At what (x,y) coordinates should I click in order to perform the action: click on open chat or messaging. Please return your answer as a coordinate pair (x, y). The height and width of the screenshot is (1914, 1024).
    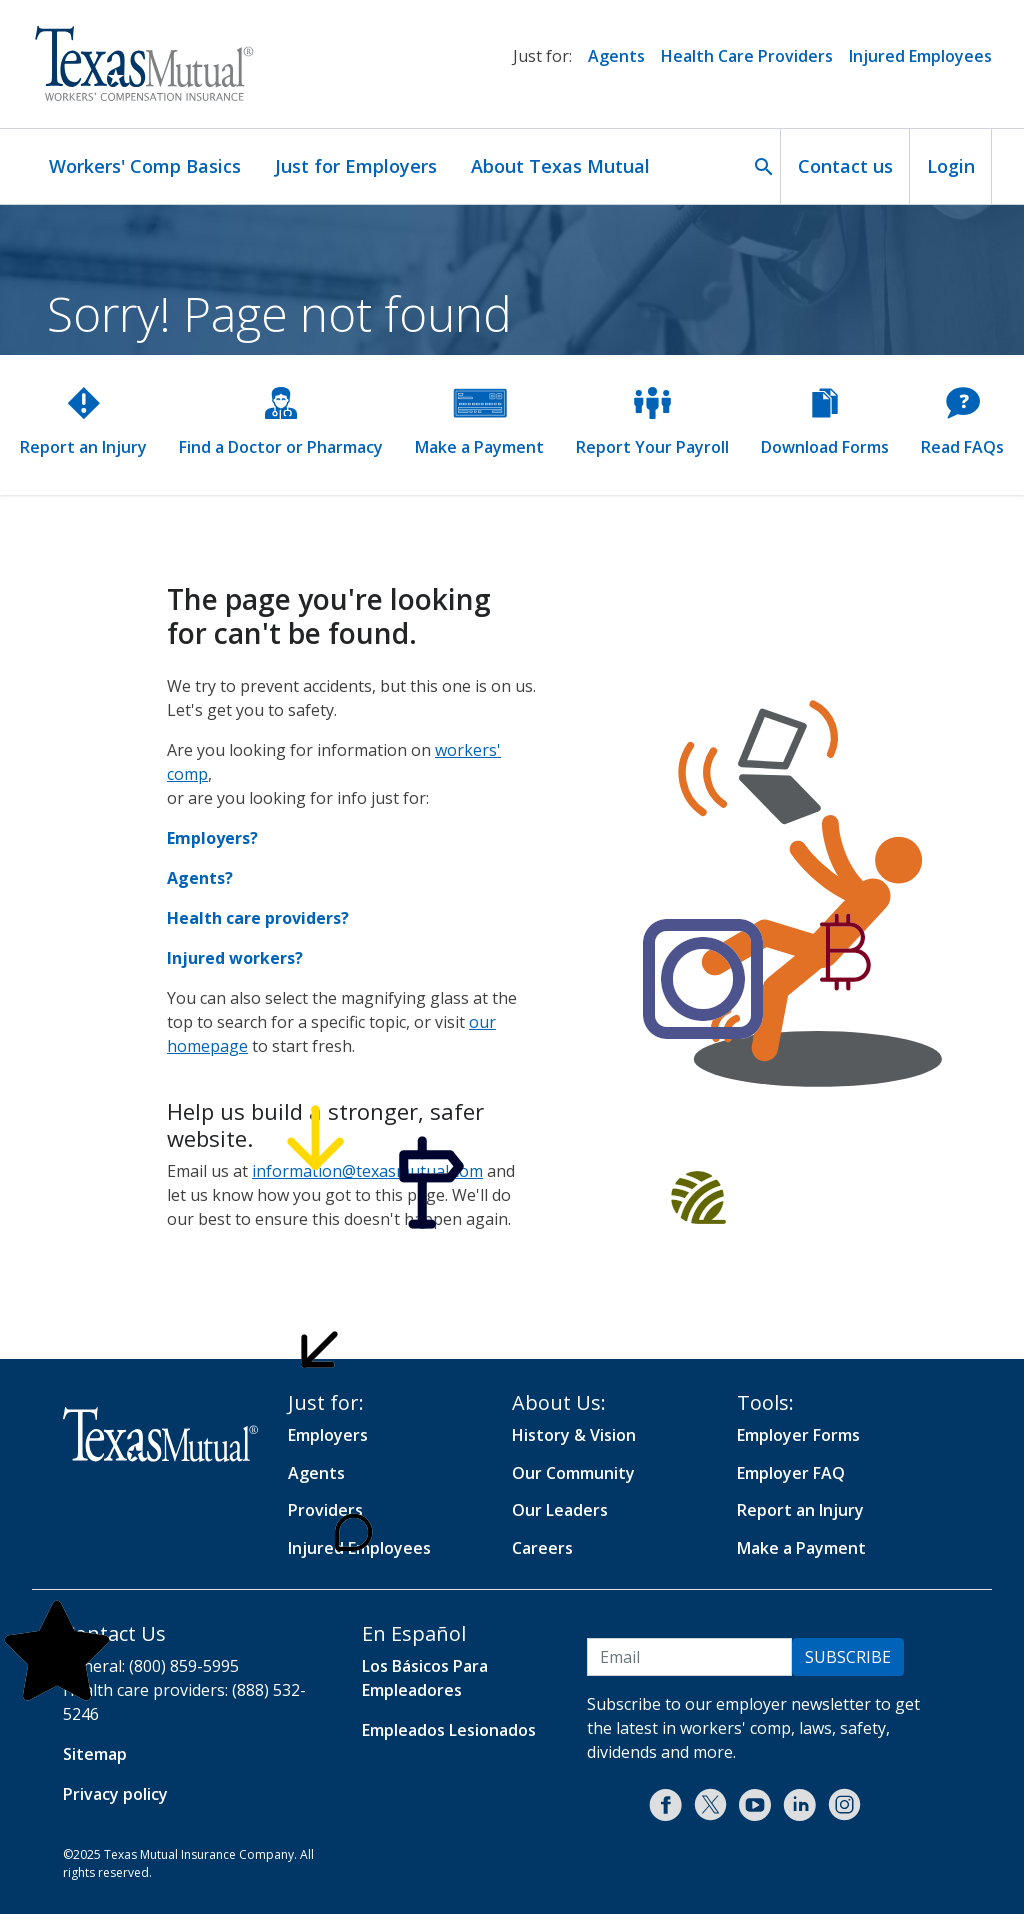
    Looking at the image, I should click on (353, 1533).